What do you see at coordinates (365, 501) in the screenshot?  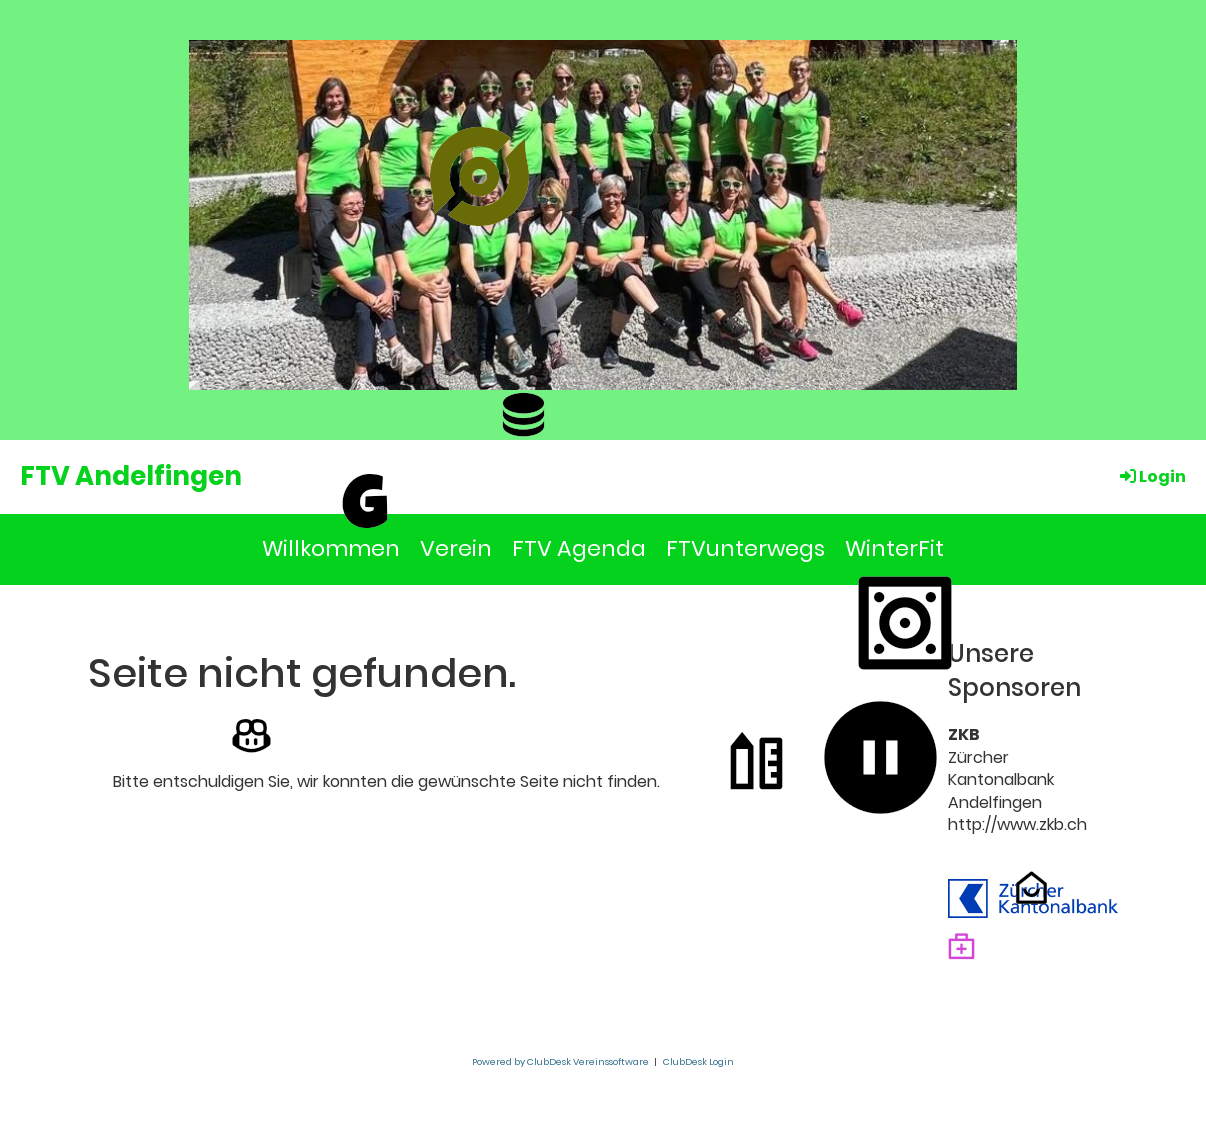 I see `open the Grocy app` at bounding box center [365, 501].